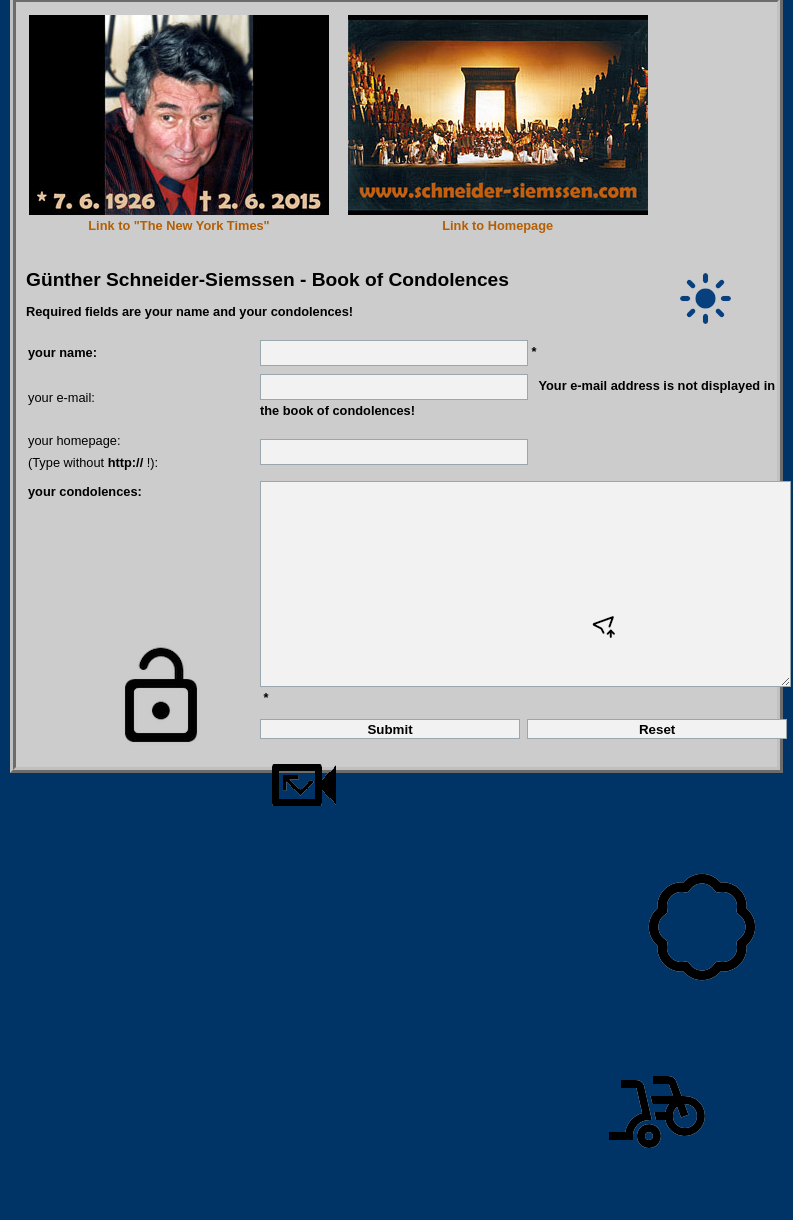 The width and height of the screenshot is (793, 1220). What do you see at coordinates (705, 298) in the screenshot?
I see `increase screen brightness` at bounding box center [705, 298].